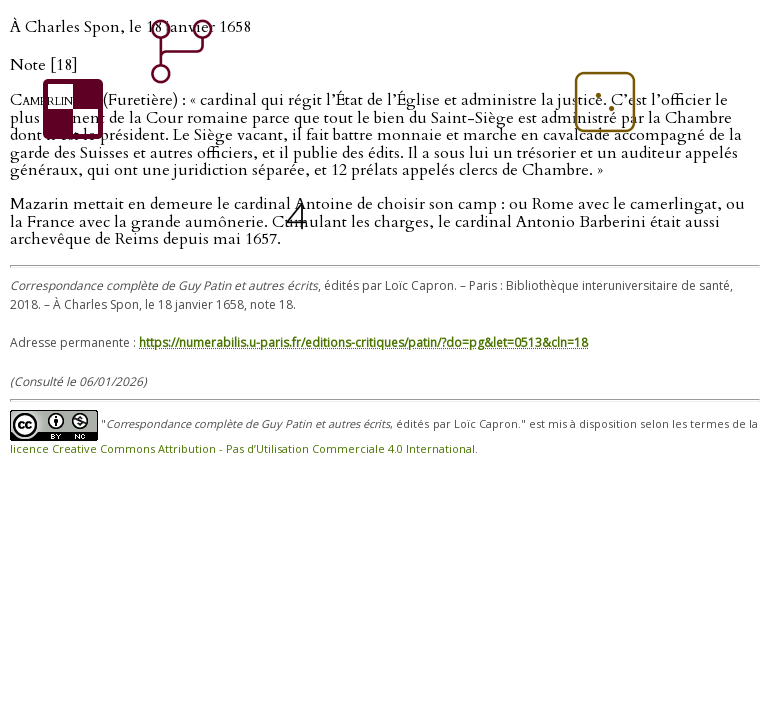 This screenshot has width=768, height=720. Describe the element at coordinates (73, 109) in the screenshot. I see `indicates transparency in image editing software` at that location.